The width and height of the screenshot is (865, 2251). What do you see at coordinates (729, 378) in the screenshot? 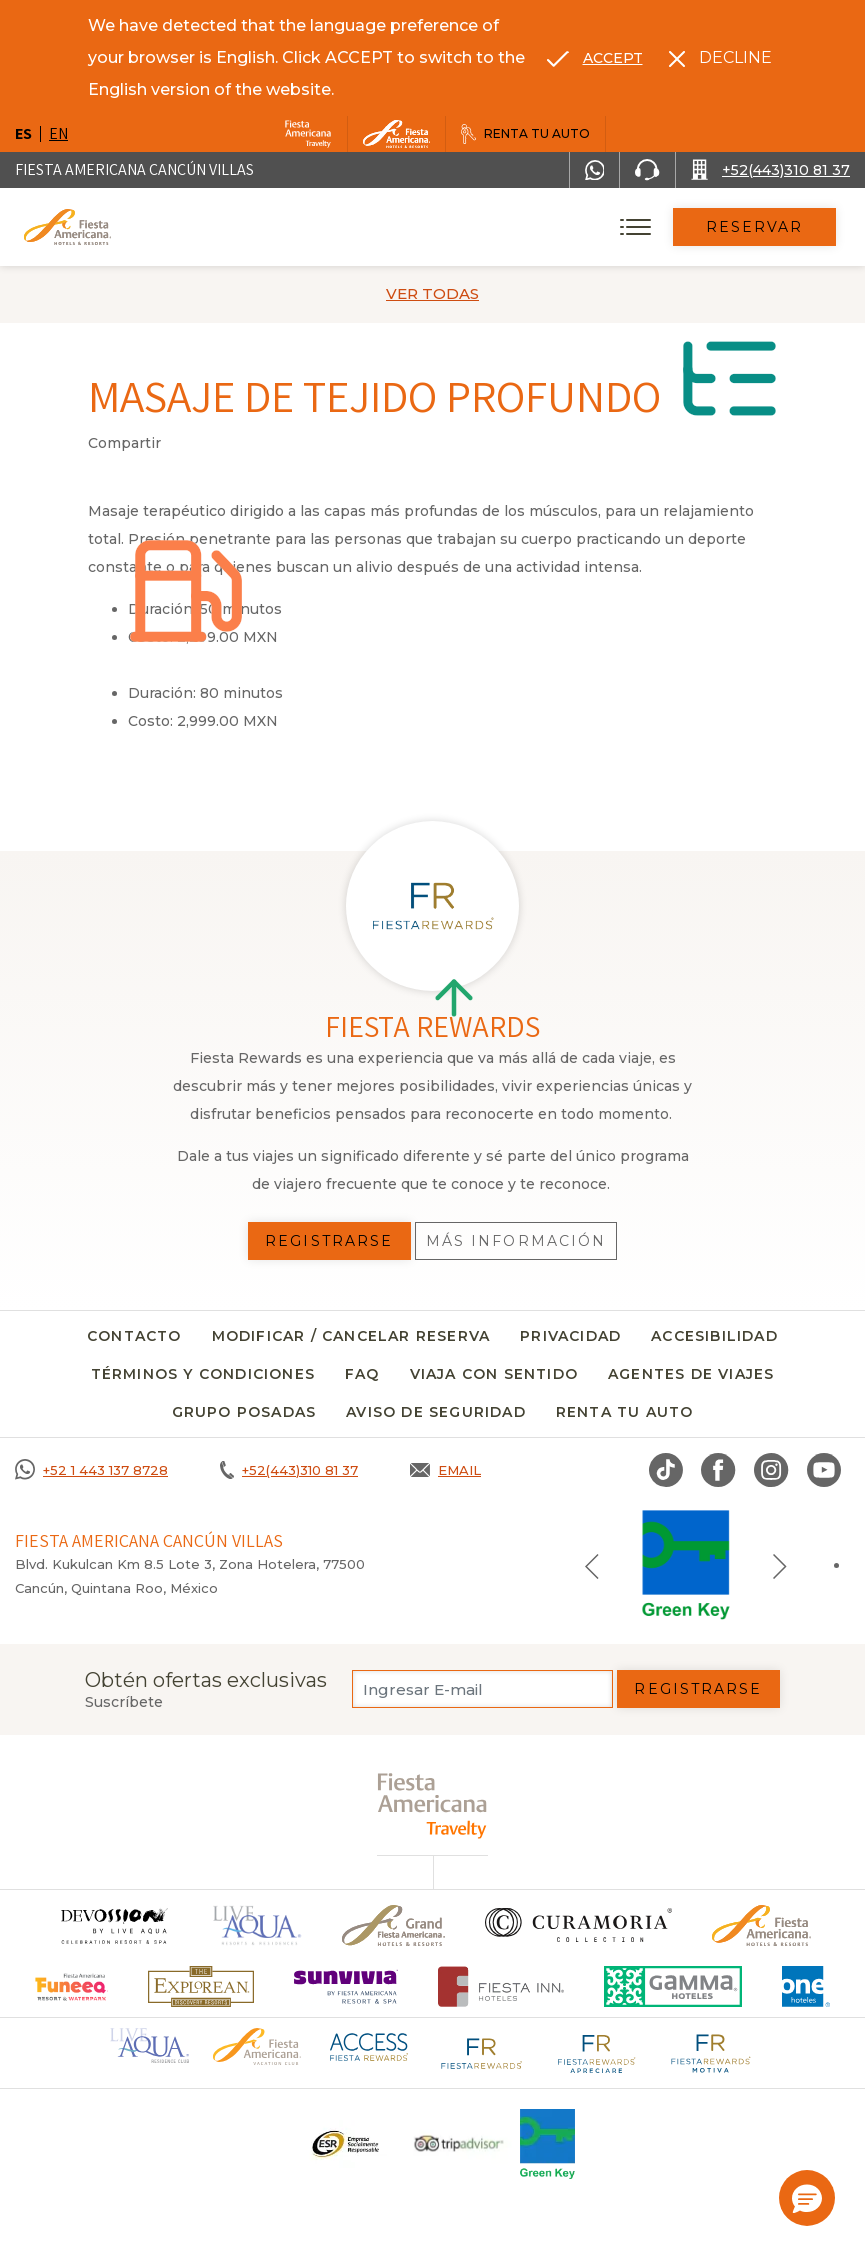
I see `view hierarchical list or nested items` at bounding box center [729, 378].